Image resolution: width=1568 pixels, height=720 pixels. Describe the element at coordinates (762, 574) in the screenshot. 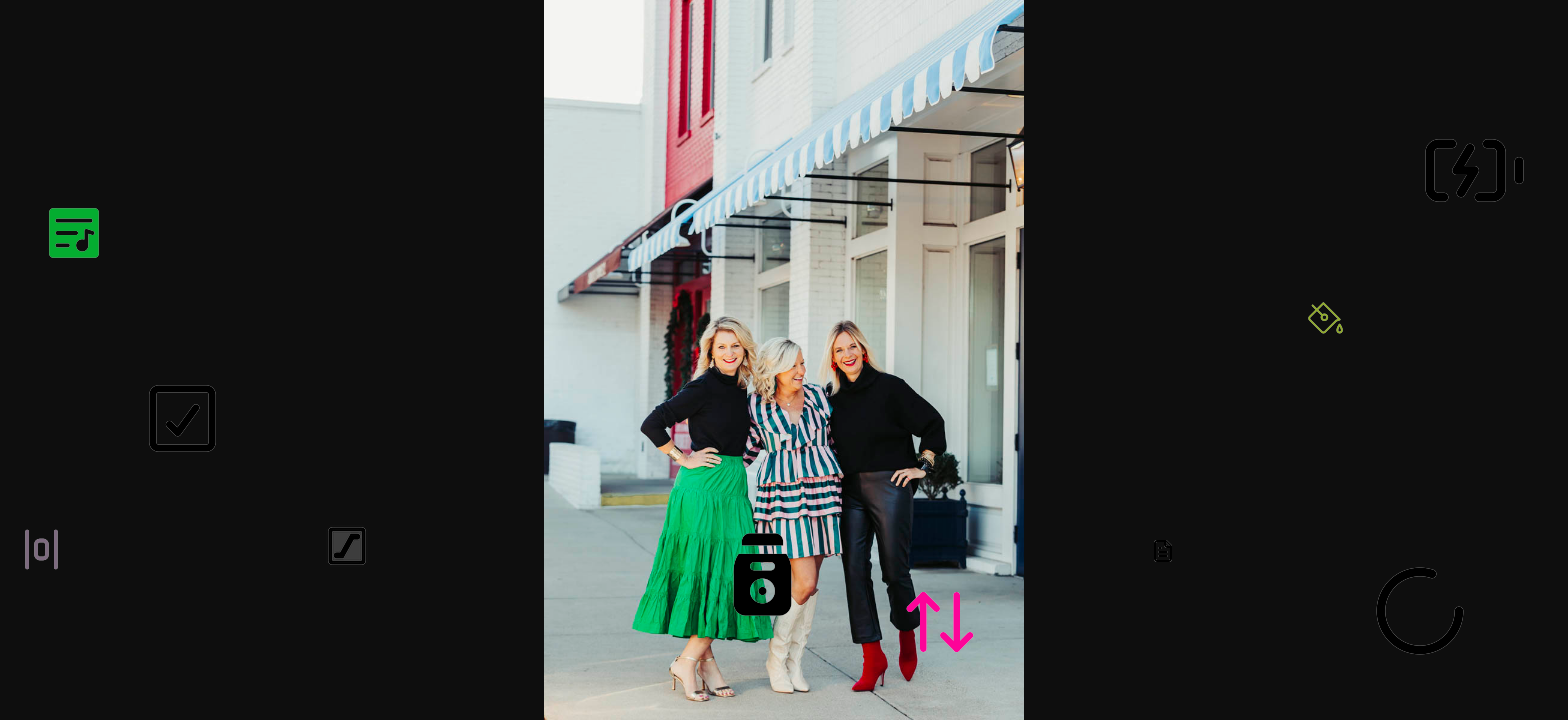

I see `indicates dairy or milk product category` at that location.